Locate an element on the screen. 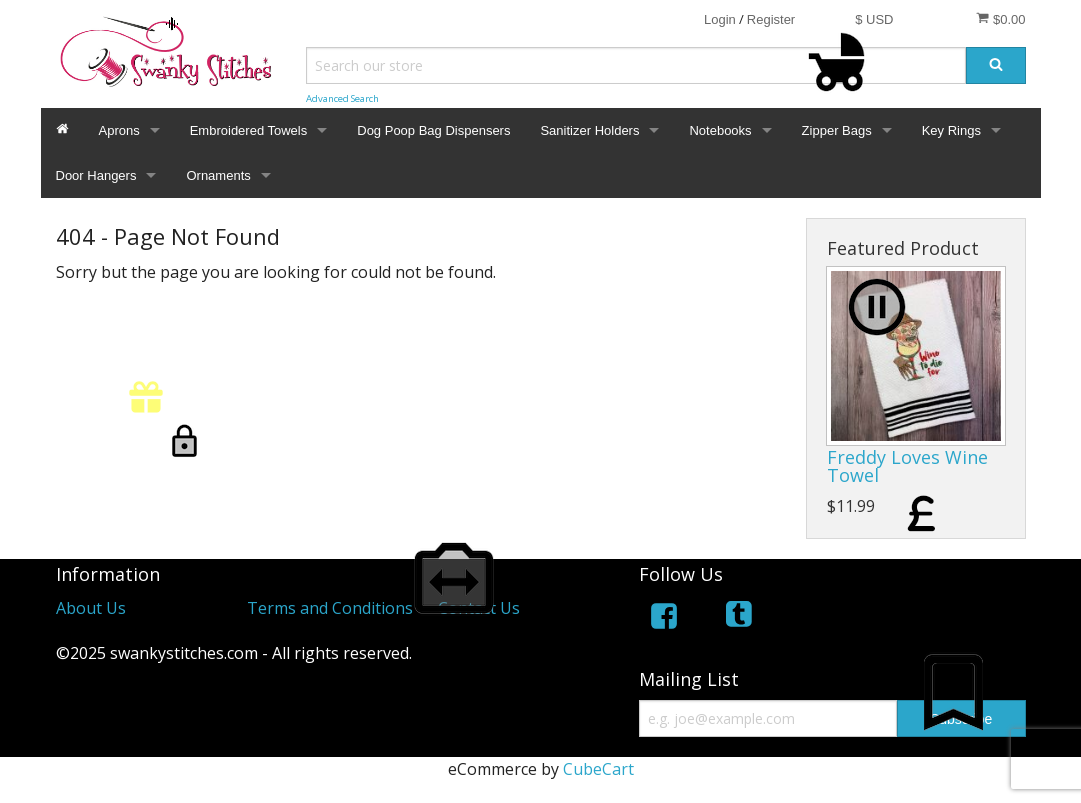 The image size is (1081, 803). view or redeem a gift is located at coordinates (146, 398).